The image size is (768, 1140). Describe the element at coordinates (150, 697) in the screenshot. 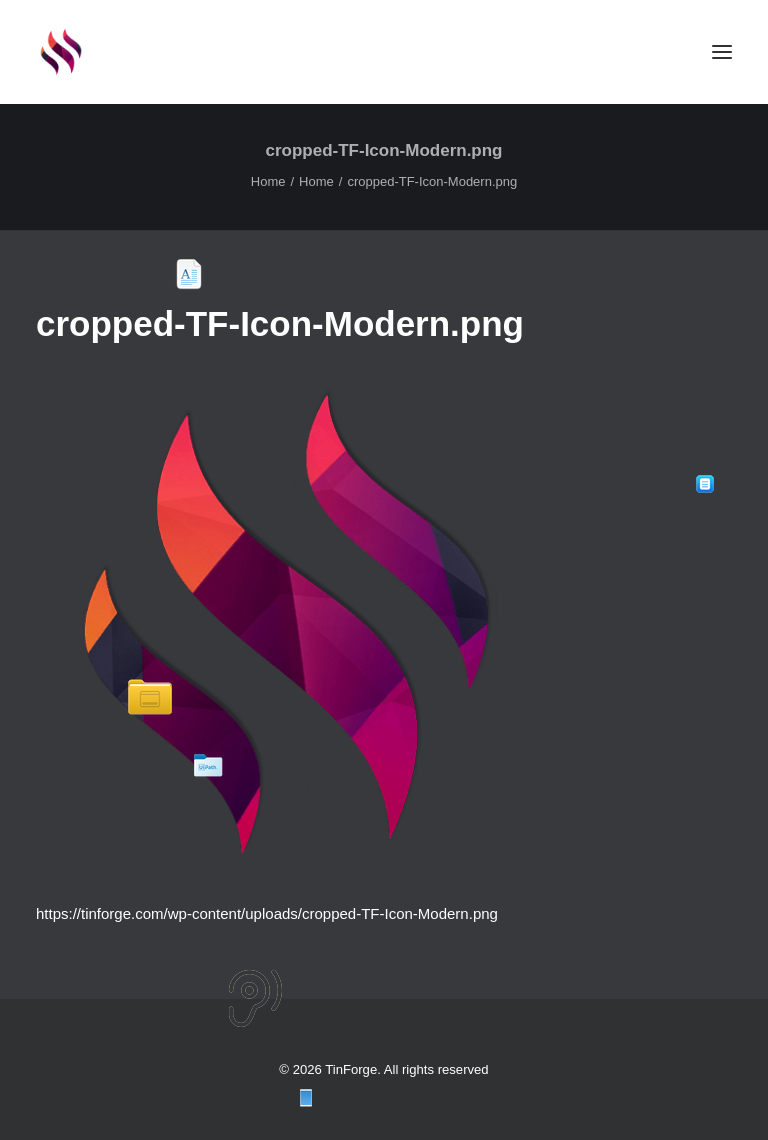

I see `open desktop folder` at that location.